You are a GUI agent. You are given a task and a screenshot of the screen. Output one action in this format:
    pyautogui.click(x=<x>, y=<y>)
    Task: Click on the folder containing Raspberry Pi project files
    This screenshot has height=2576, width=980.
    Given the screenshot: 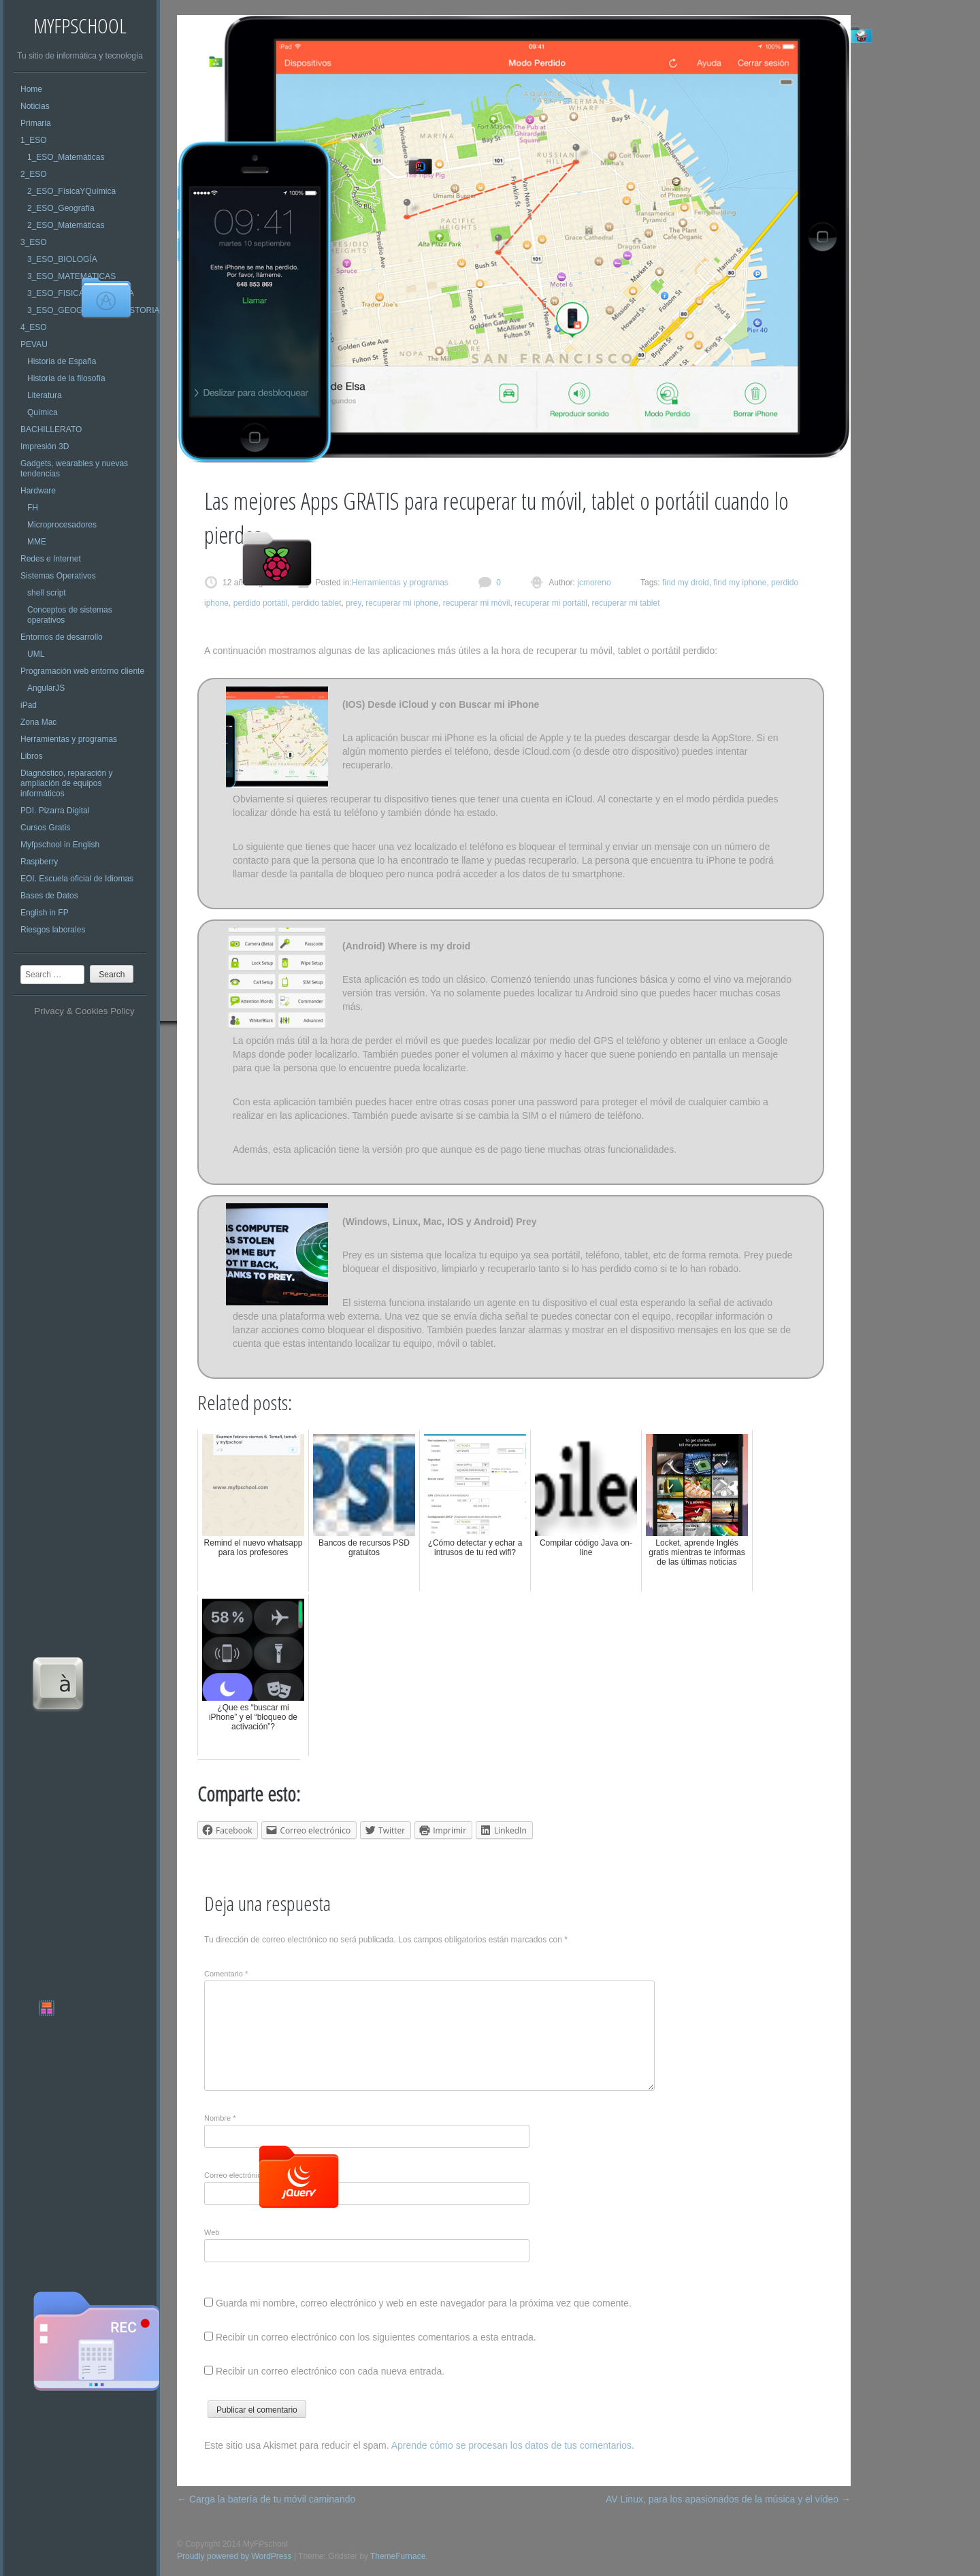 What is the action you would take?
    pyautogui.click(x=276, y=560)
    